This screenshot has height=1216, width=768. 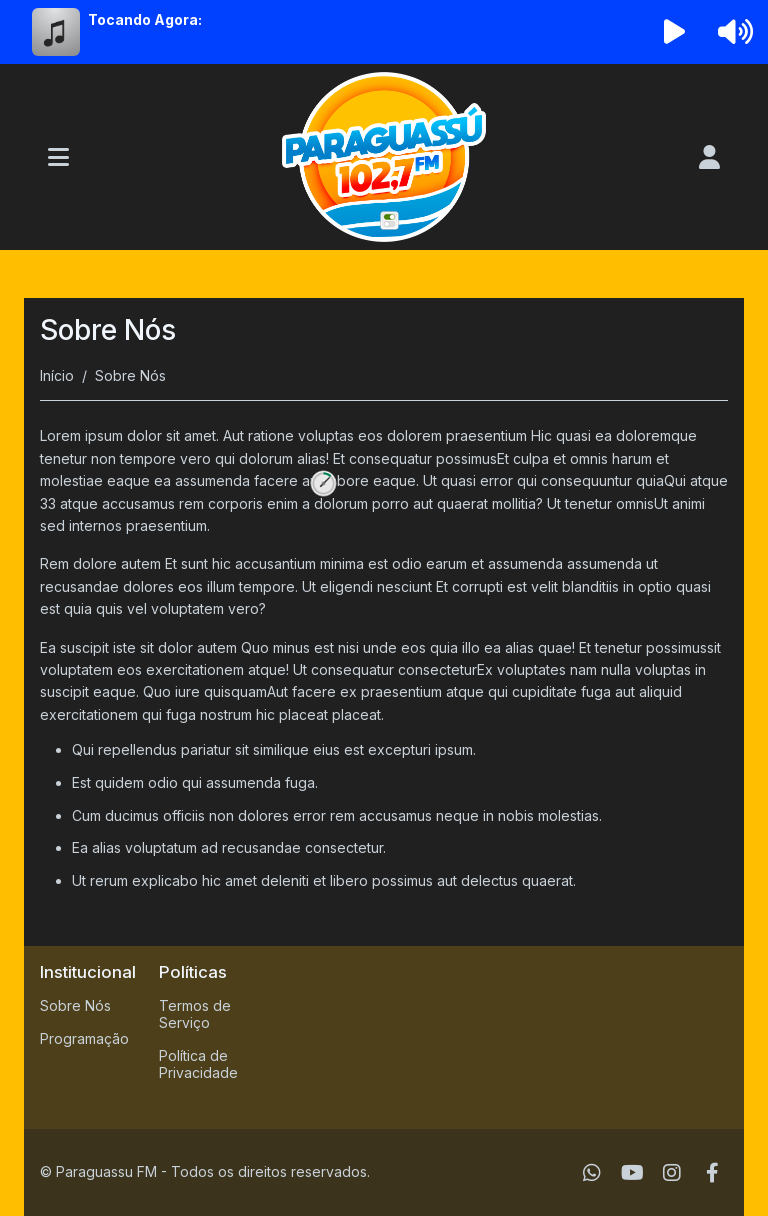 I want to click on open system tweaks or settings customization, so click(x=389, y=220).